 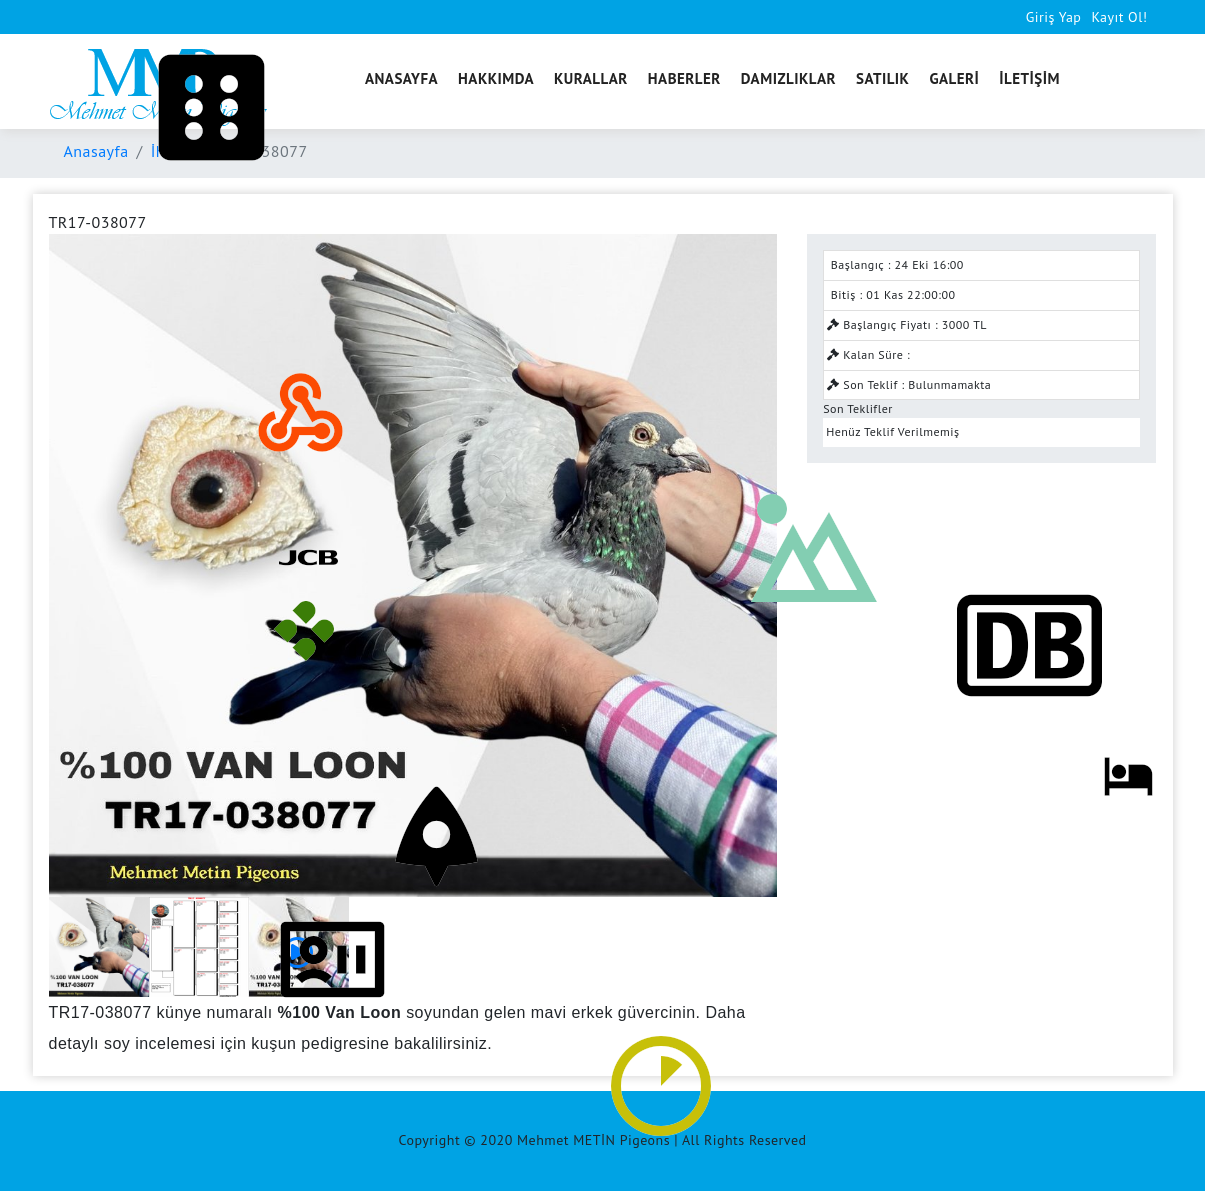 What do you see at coordinates (1128, 776) in the screenshot?
I see `find nearby hotels or accommodations` at bounding box center [1128, 776].